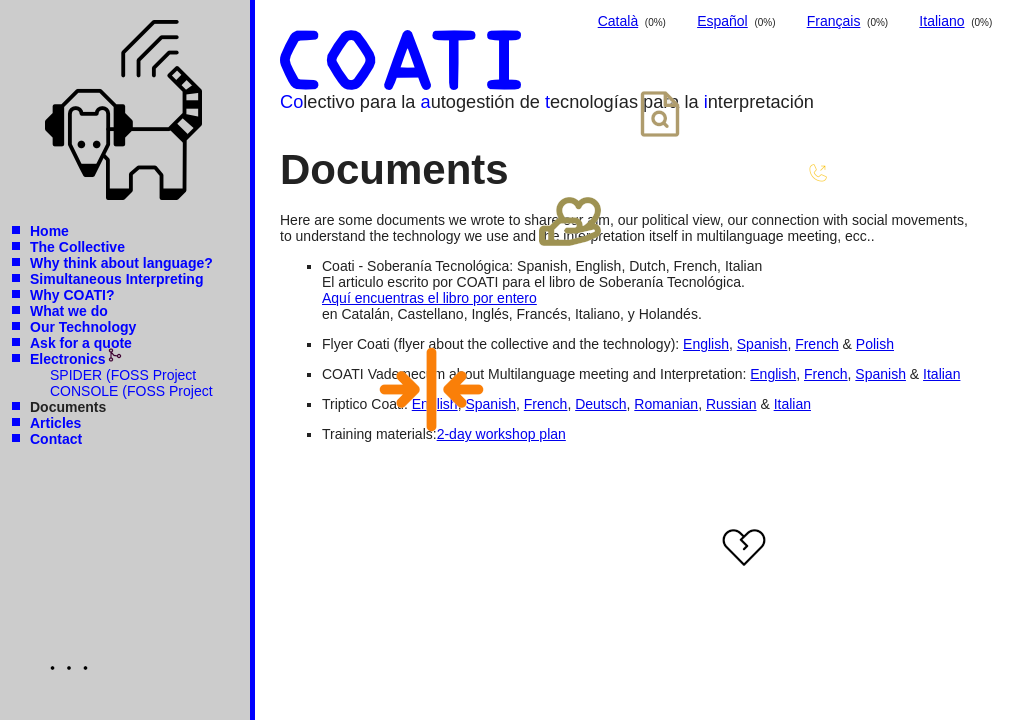  I want to click on collapse or minimize a horizontal panel, so click(431, 389).